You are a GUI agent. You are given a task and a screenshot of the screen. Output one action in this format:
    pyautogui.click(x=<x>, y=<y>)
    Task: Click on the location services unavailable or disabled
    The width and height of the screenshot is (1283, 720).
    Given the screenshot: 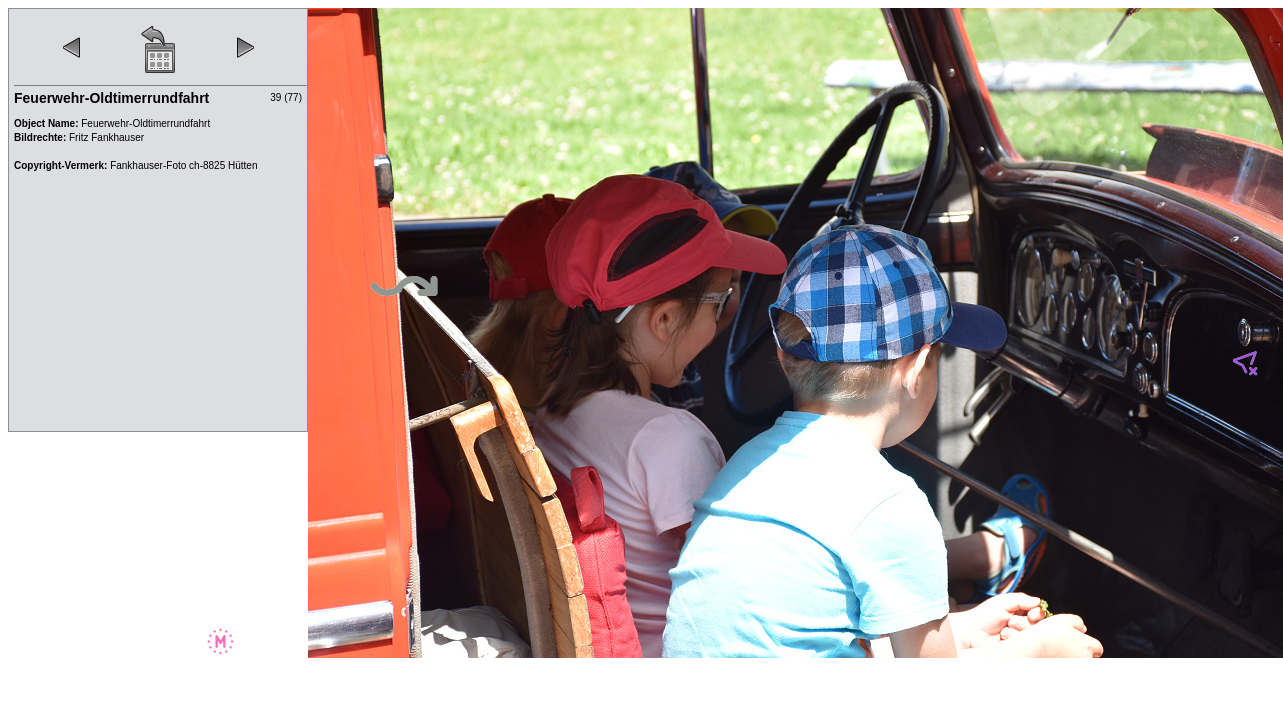 What is the action you would take?
    pyautogui.click(x=1245, y=363)
    